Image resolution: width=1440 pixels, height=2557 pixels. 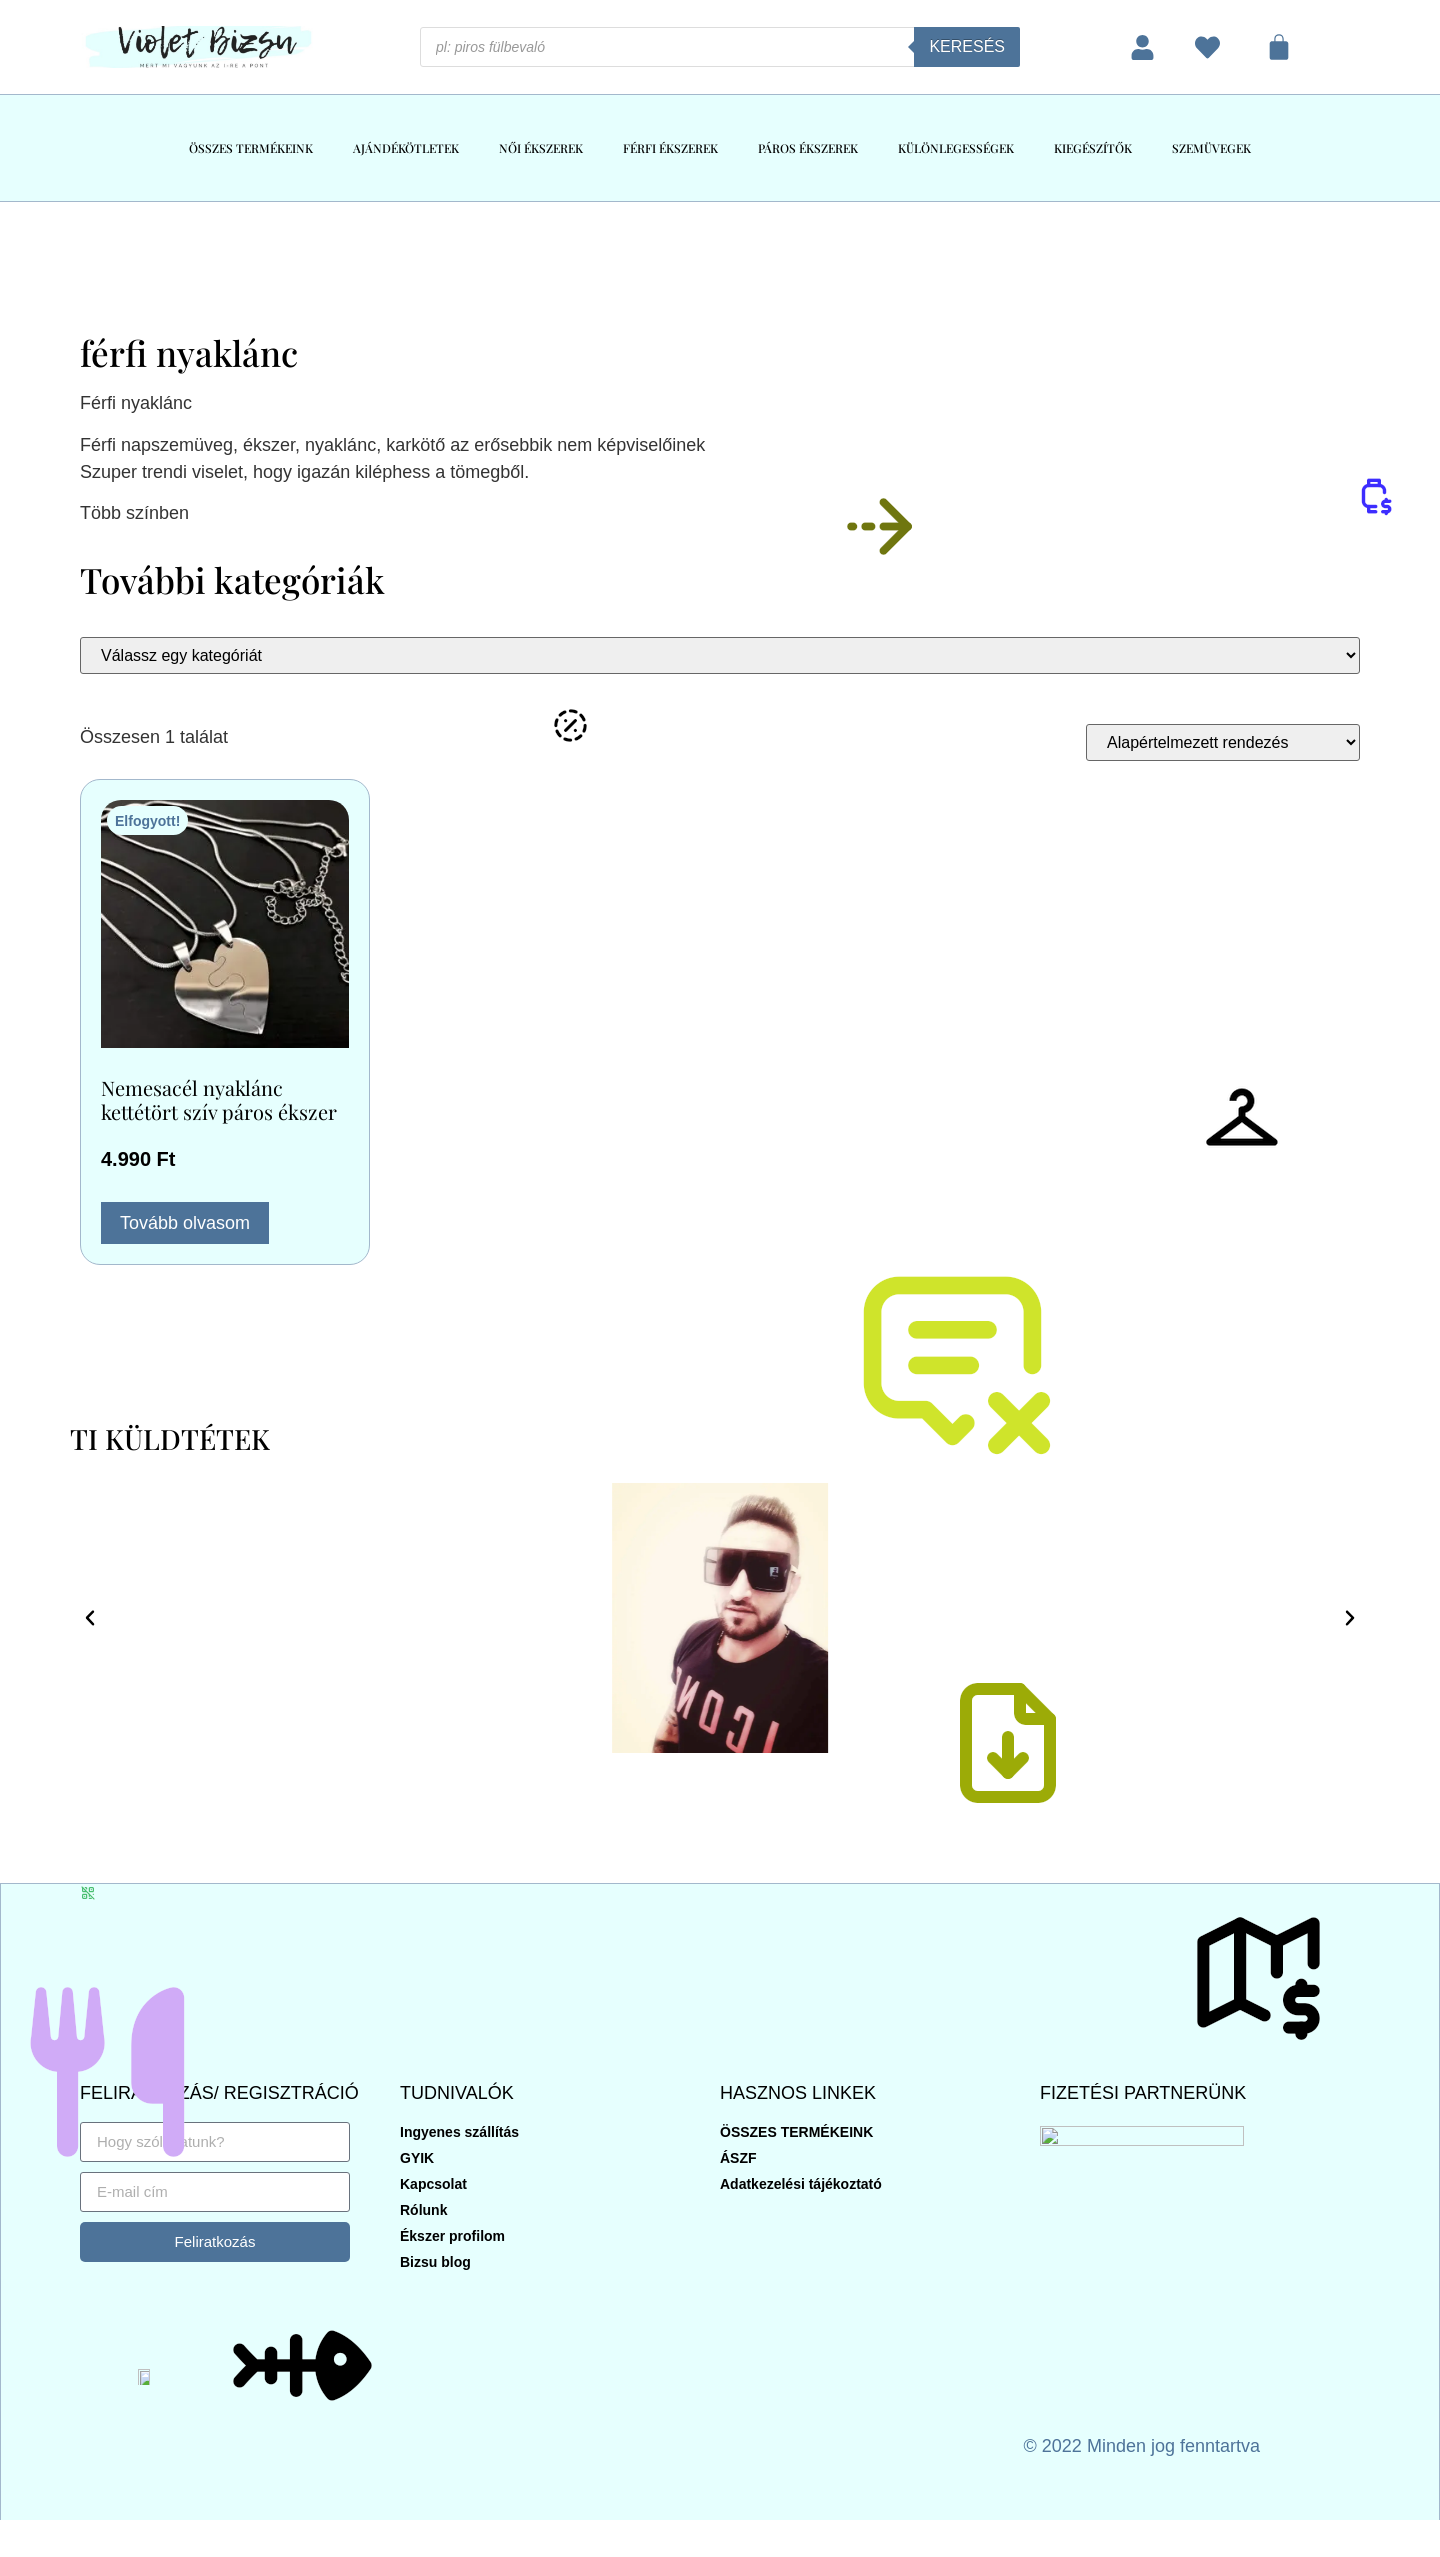 What do you see at coordinates (110, 2072) in the screenshot?
I see `find nearby restaurants or dining options` at bounding box center [110, 2072].